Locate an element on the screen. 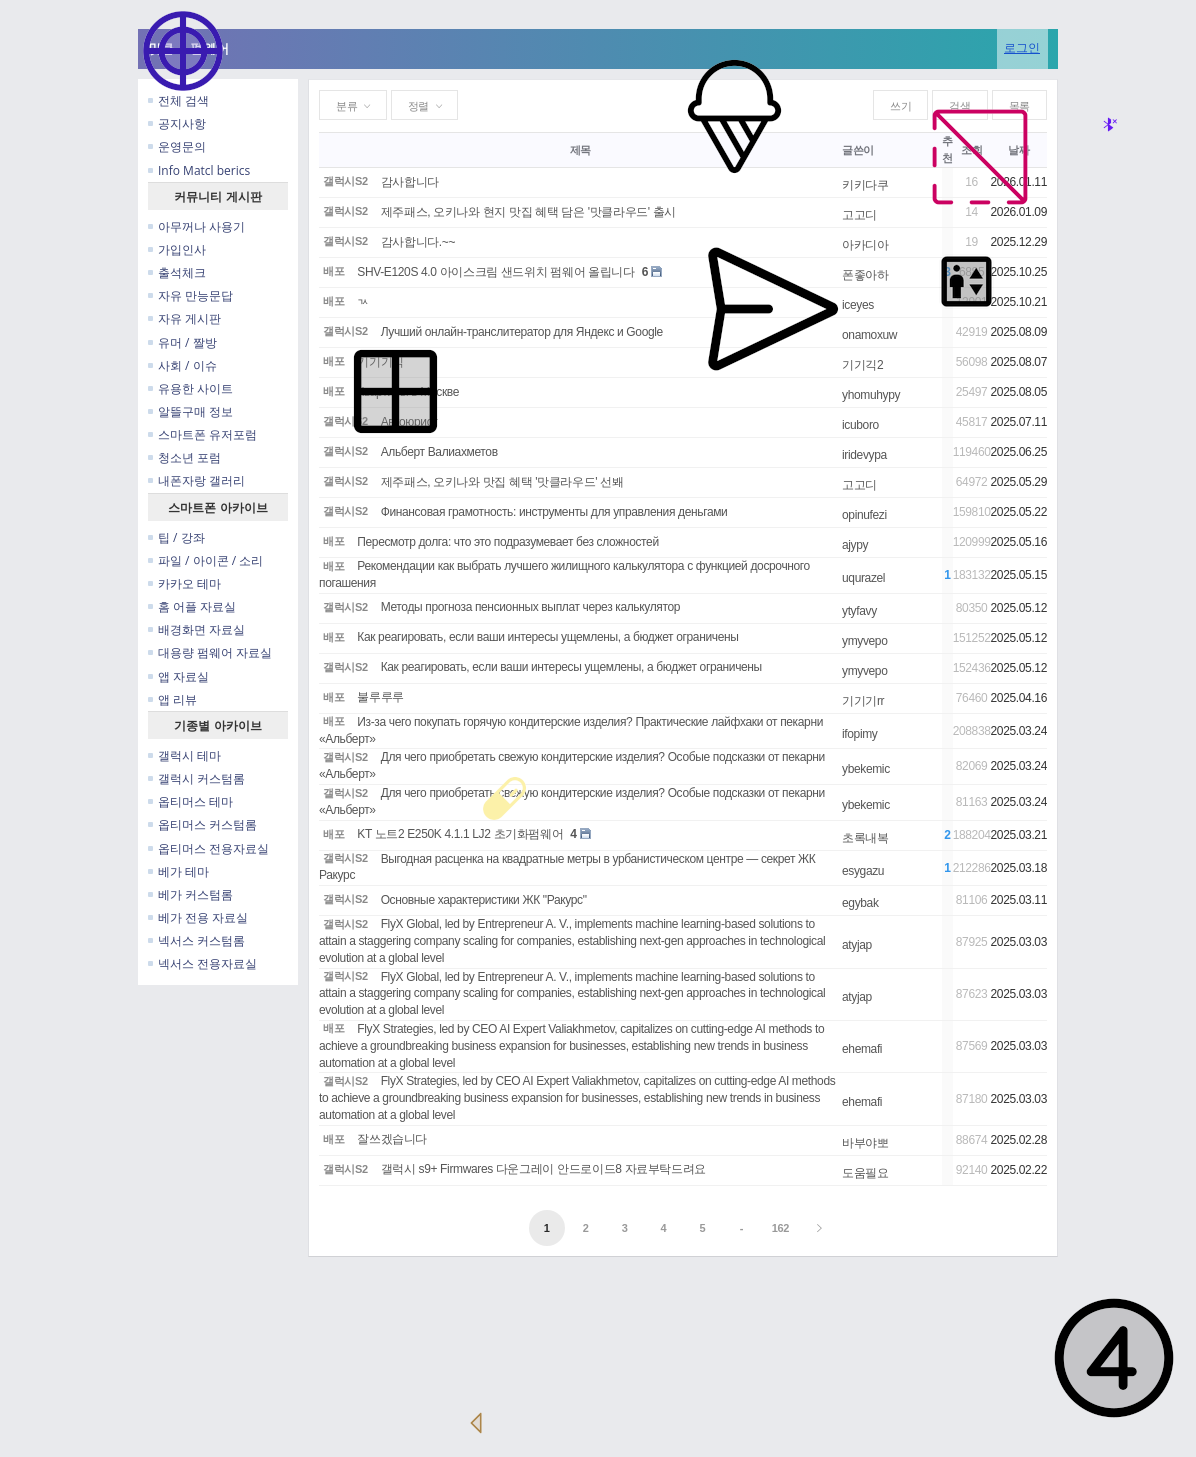 The height and width of the screenshot is (1457, 1196). browse desserts or frozen treats category is located at coordinates (734, 114).